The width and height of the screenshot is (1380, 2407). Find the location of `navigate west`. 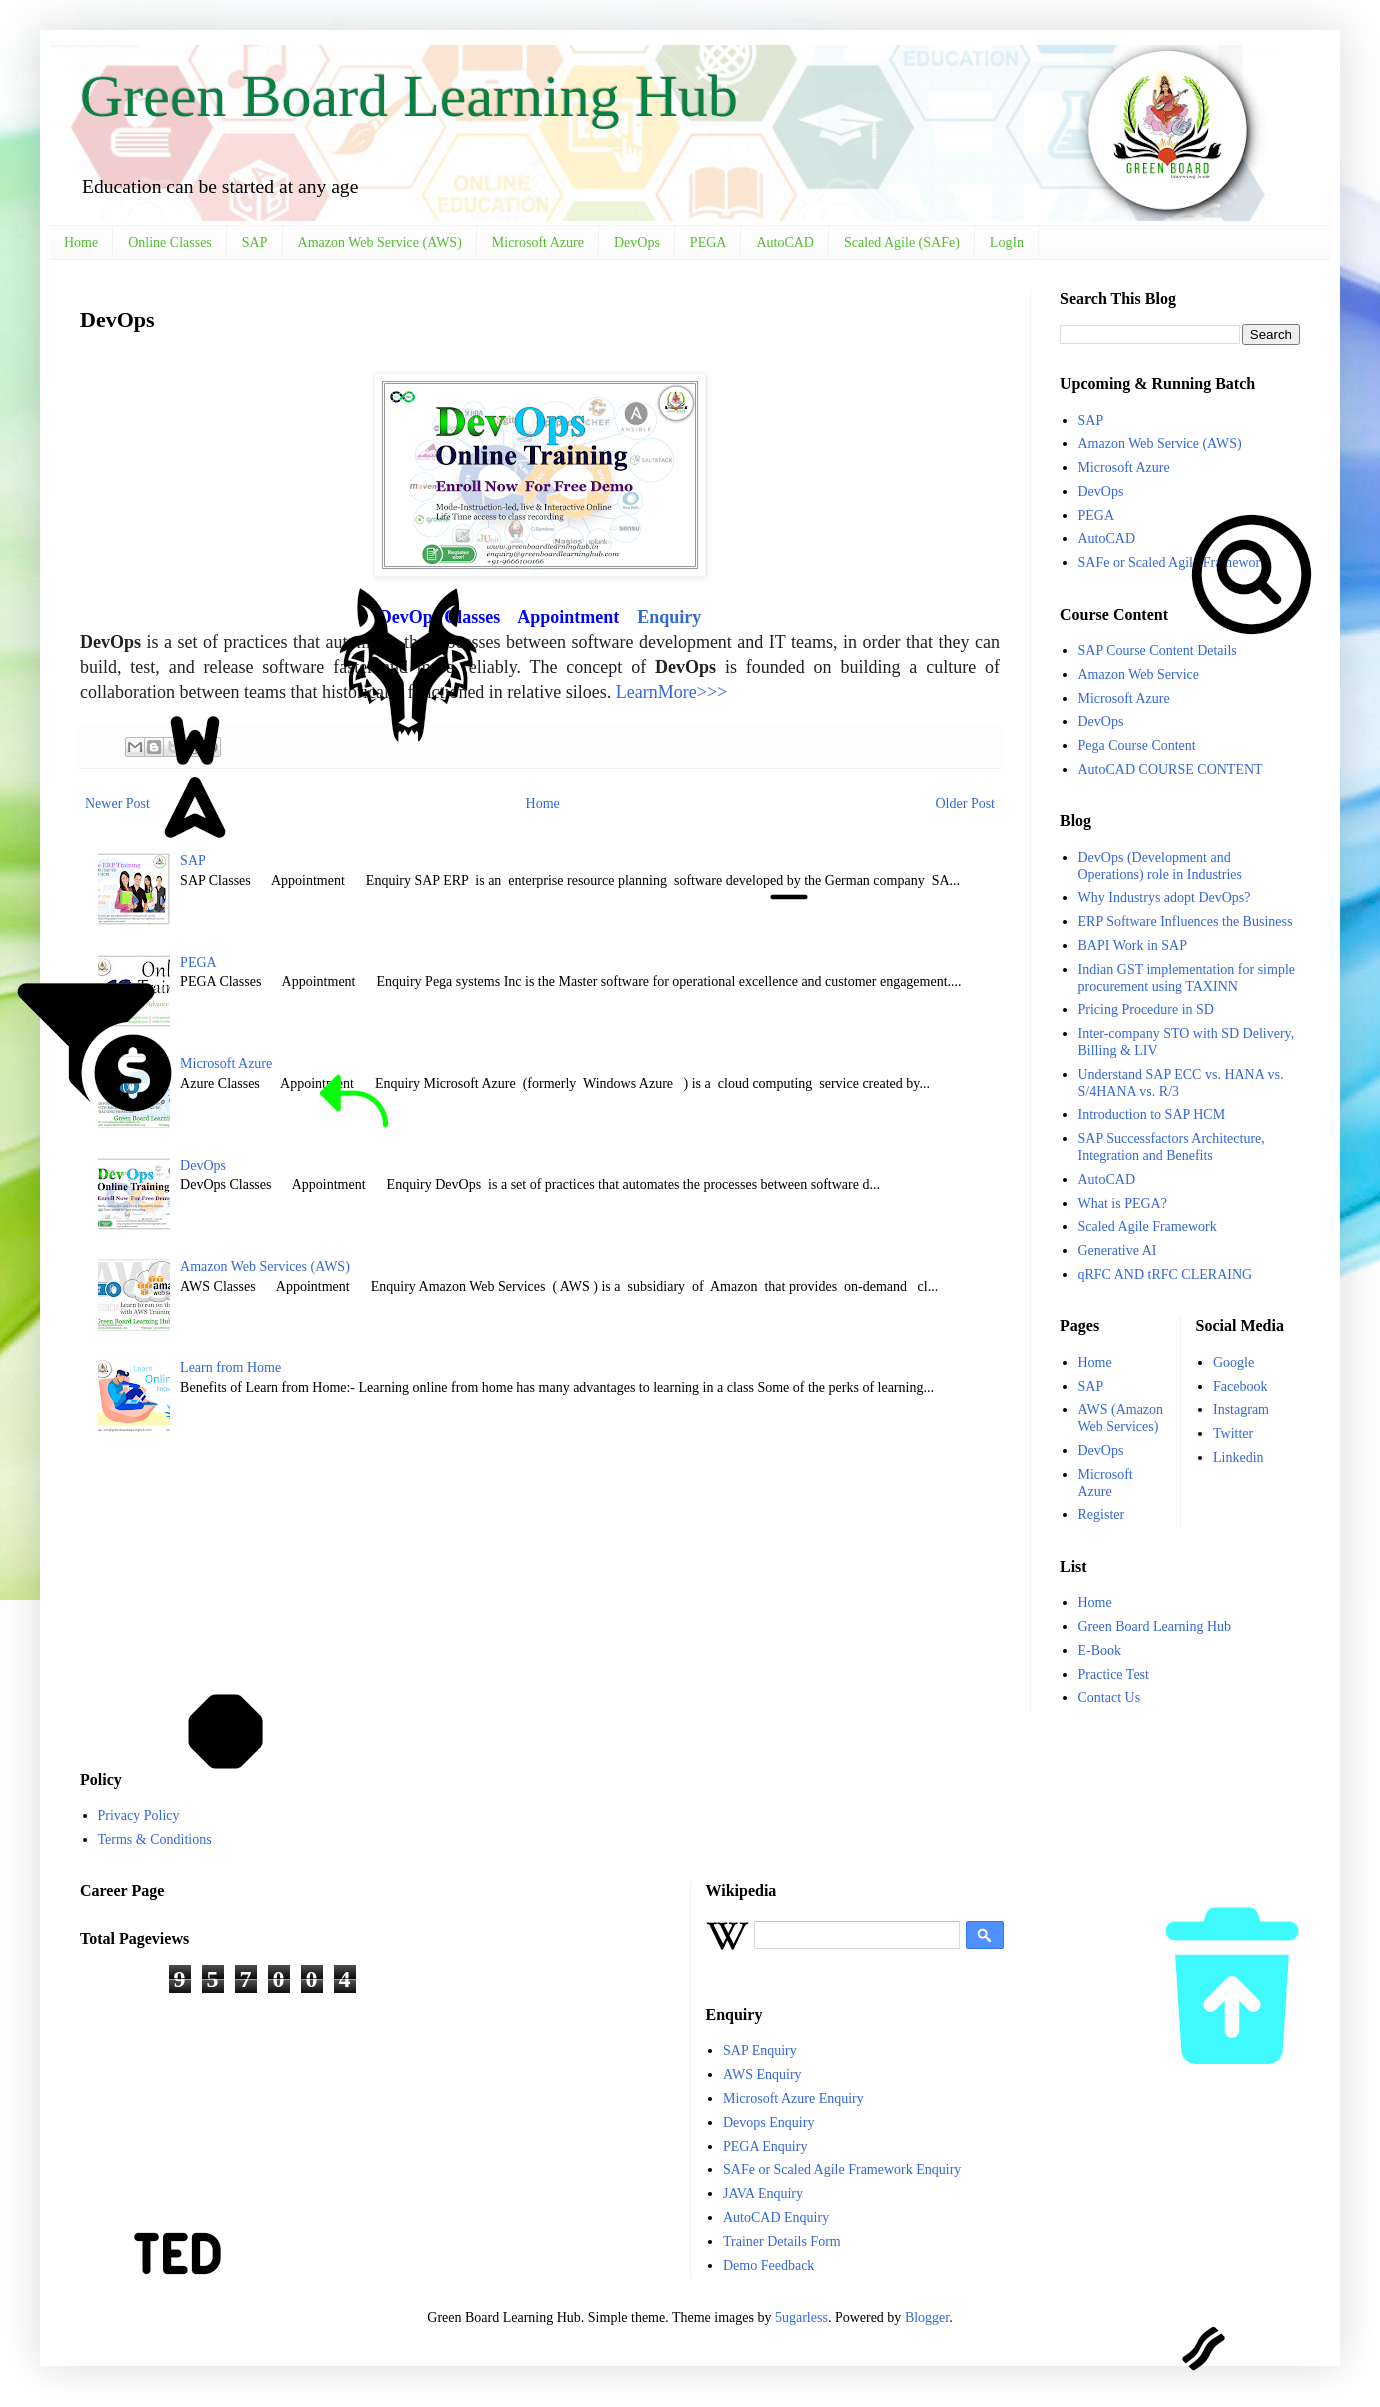

navigate west is located at coordinates (195, 777).